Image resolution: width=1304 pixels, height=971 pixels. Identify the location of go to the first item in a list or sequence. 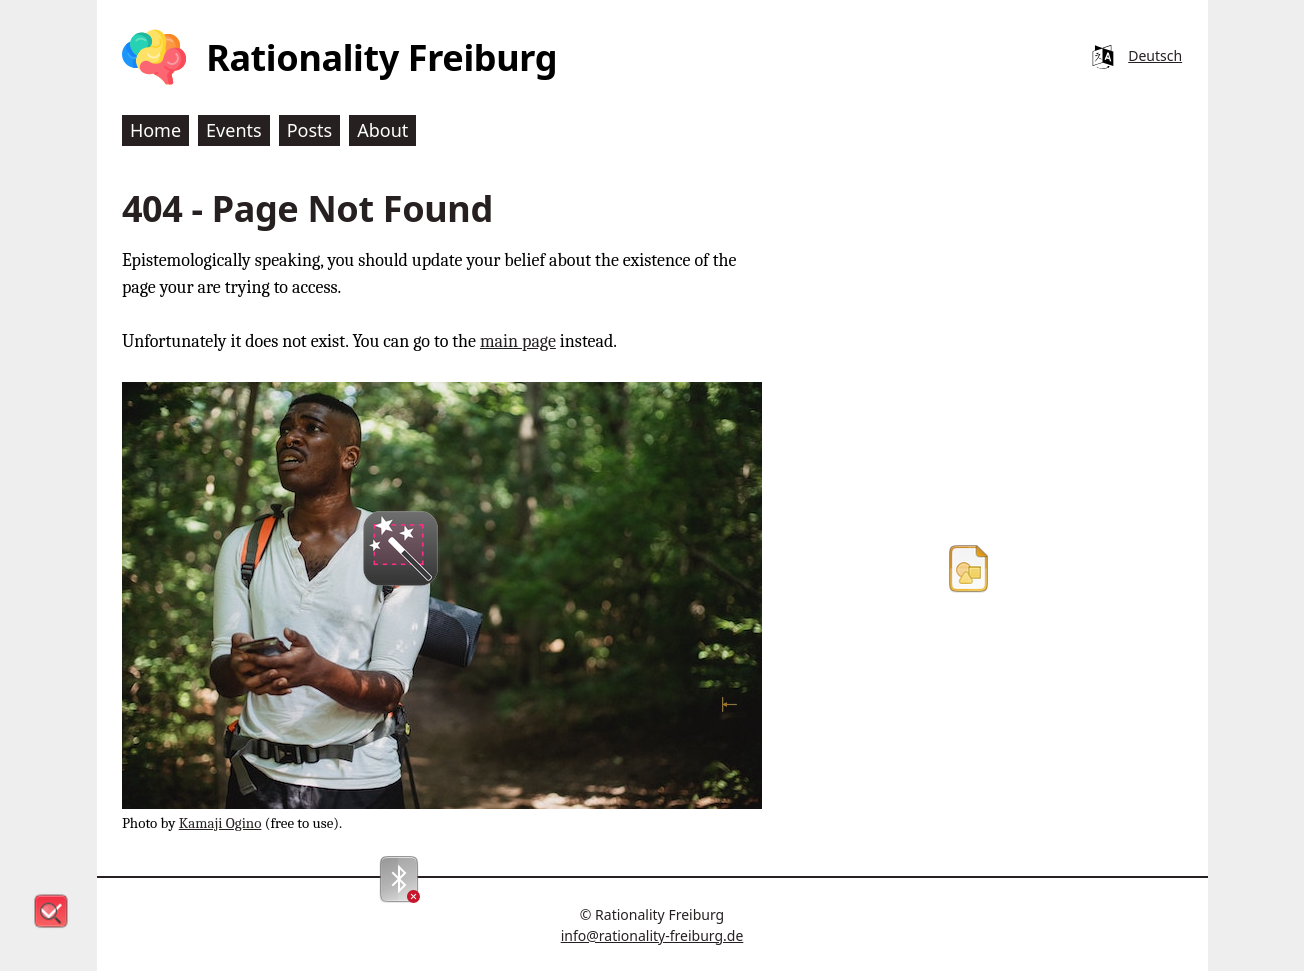
(729, 704).